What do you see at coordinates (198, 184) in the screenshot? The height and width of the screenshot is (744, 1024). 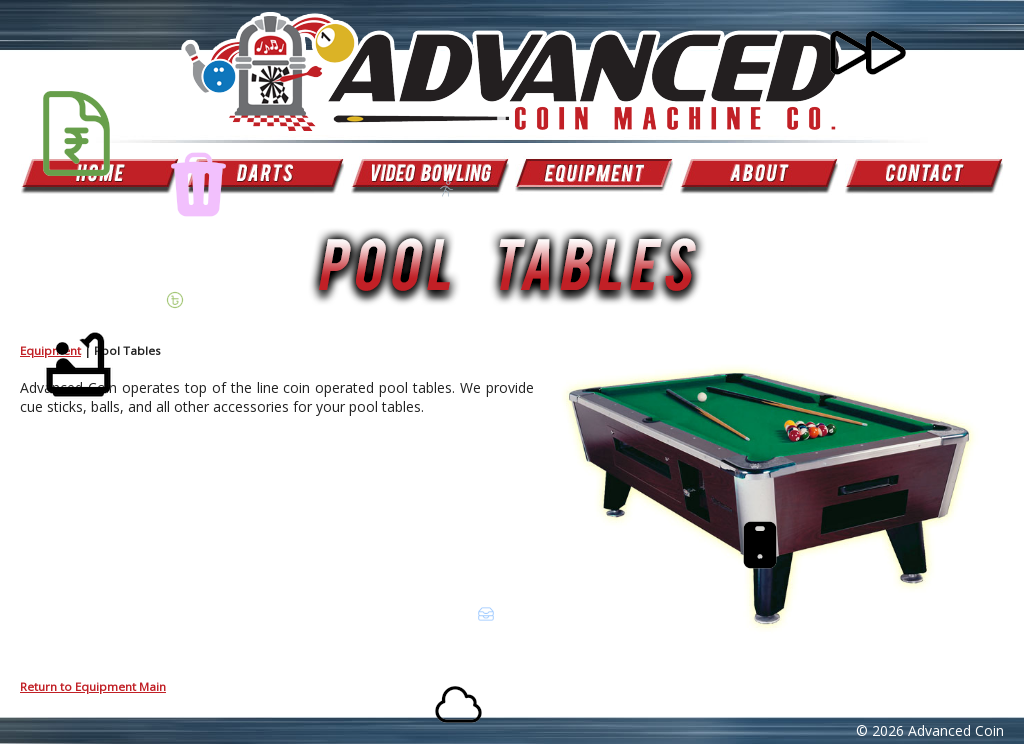 I see `delete selected item` at bounding box center [198, 184].